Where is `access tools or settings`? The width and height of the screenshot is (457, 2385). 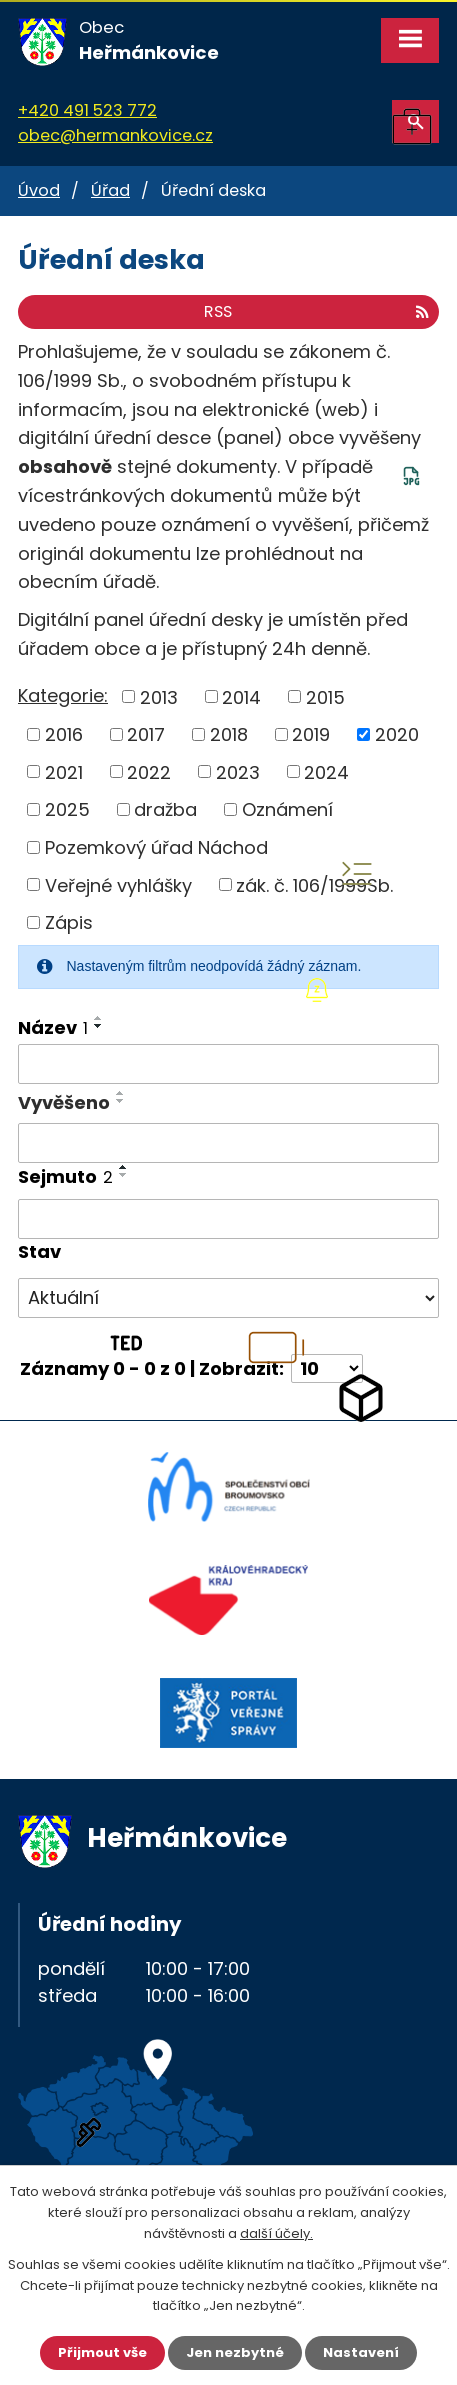 access tools or settings is located at coordinates (88, 2132).